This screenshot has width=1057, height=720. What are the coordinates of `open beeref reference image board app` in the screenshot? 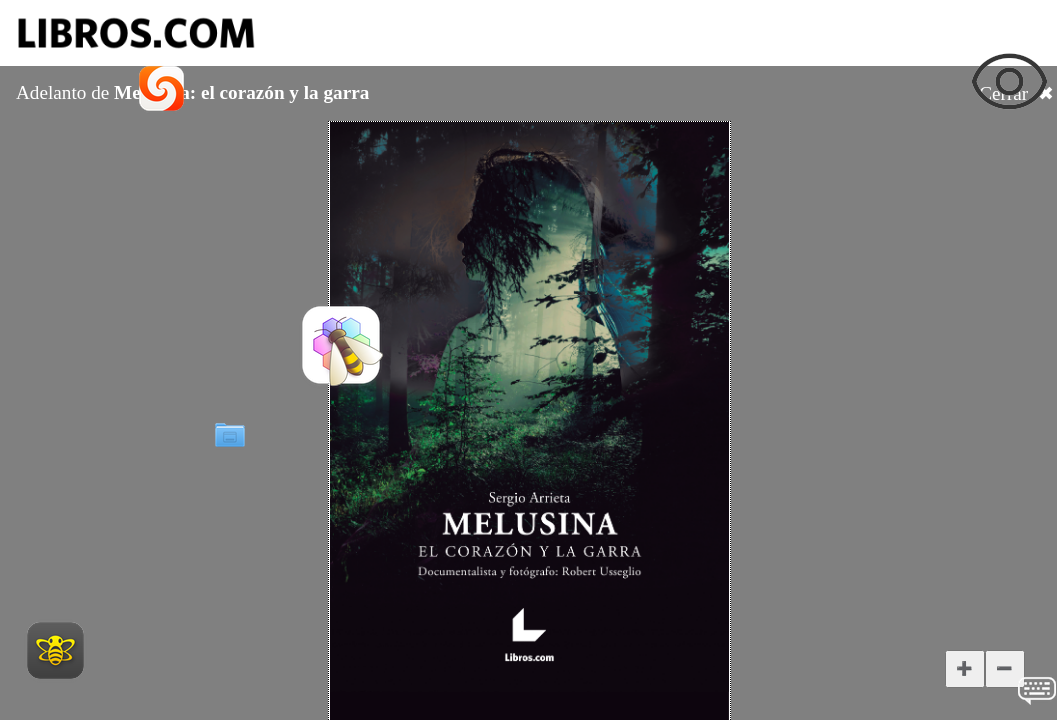 It's located at (341, 345).